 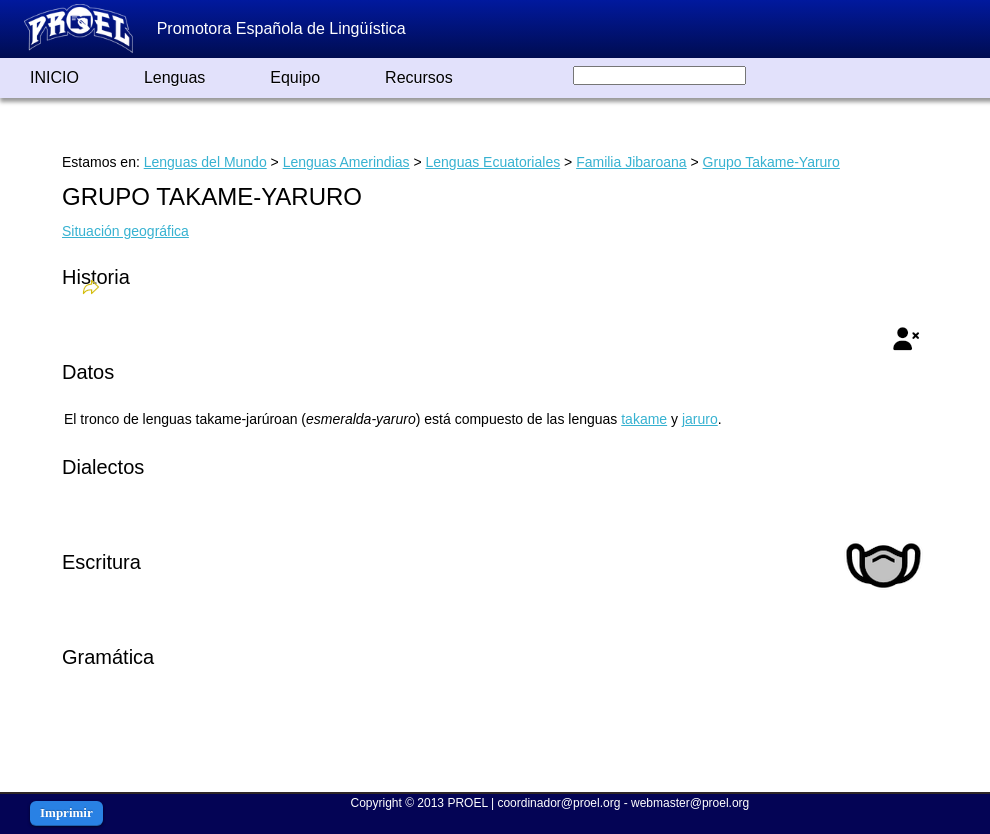 I want to click on share or forward content, so click(x=91, y=287).